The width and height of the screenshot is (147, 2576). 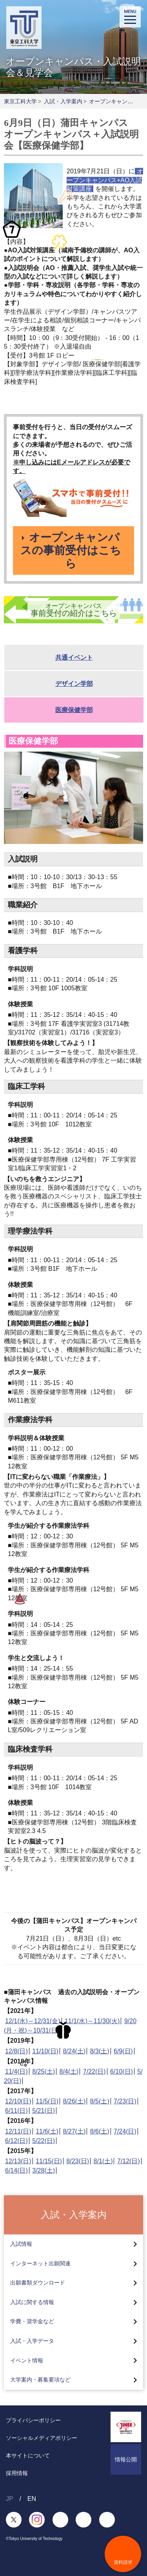 What do you see at coordinates (12, 230) in the screenshot?
I see `indicates step 7 in a multi-step process` at bounding box center [12, 230].